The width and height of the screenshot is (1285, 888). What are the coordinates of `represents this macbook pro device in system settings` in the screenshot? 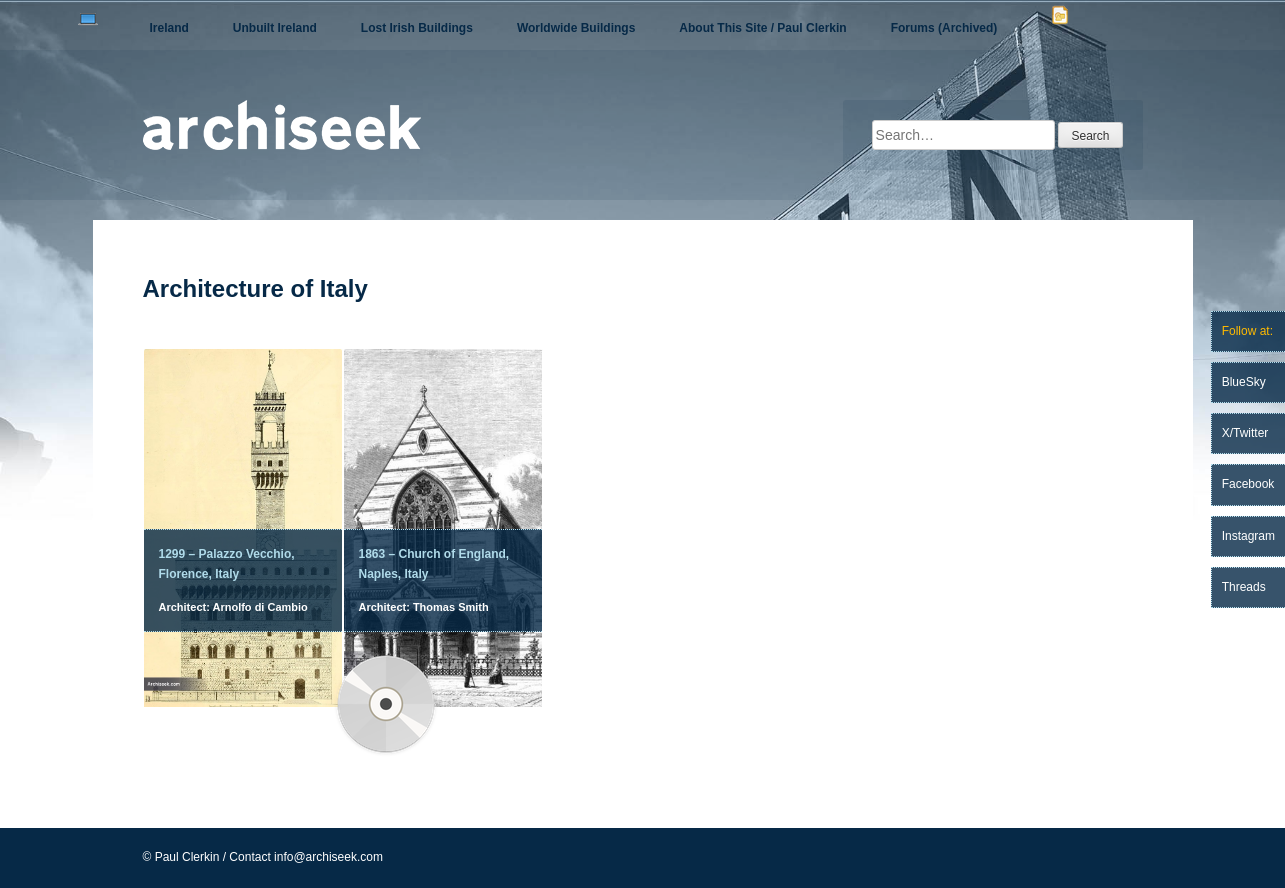 It's located at (88, 18).